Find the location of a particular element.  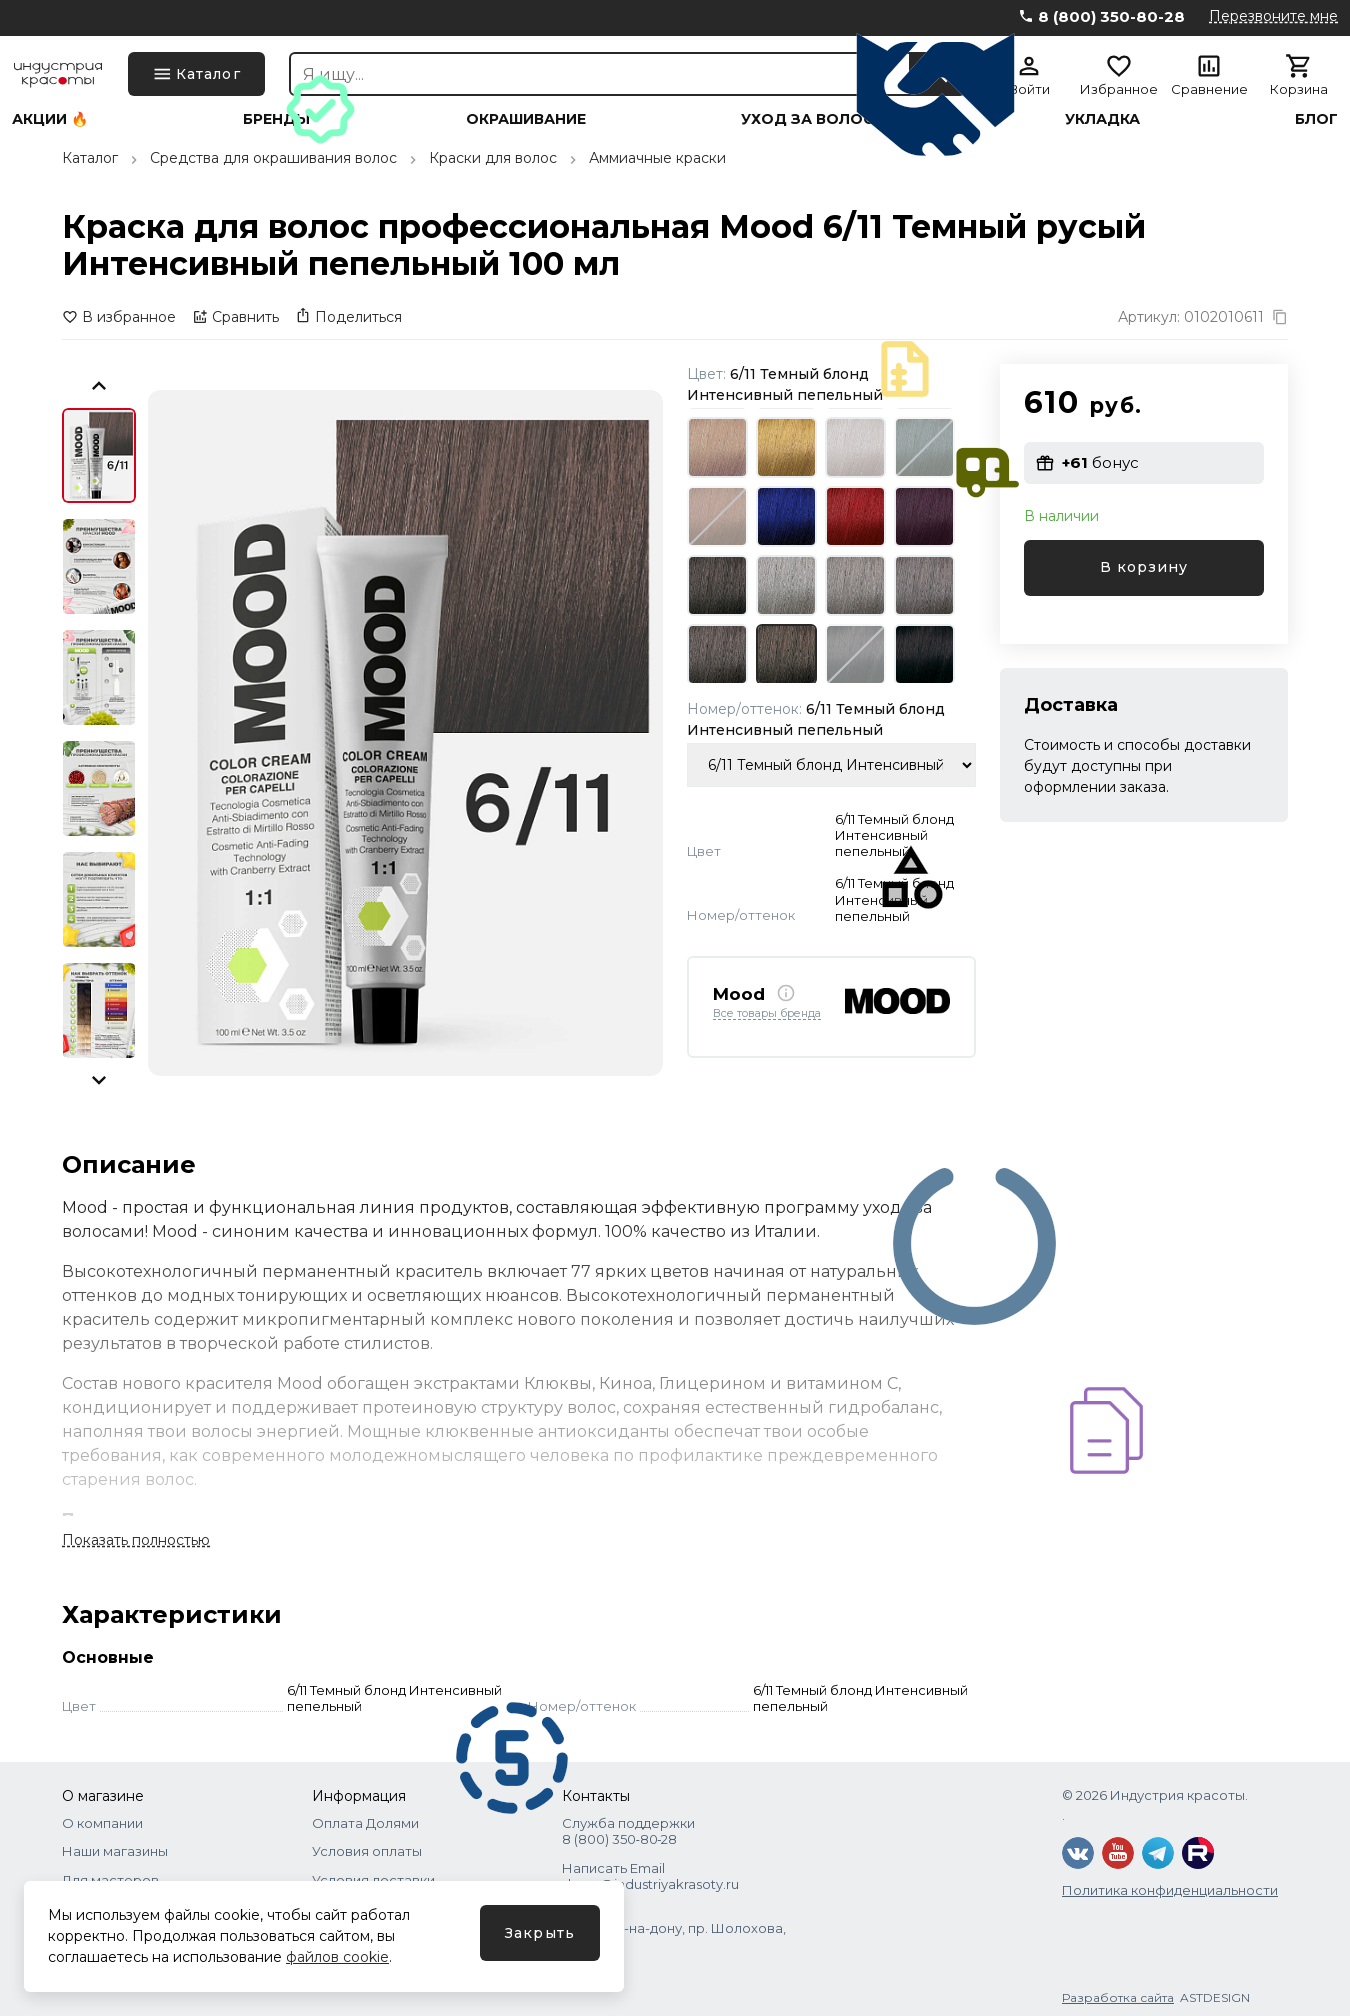

indicates verified or authenticated status is located at coordinates (320, 109).